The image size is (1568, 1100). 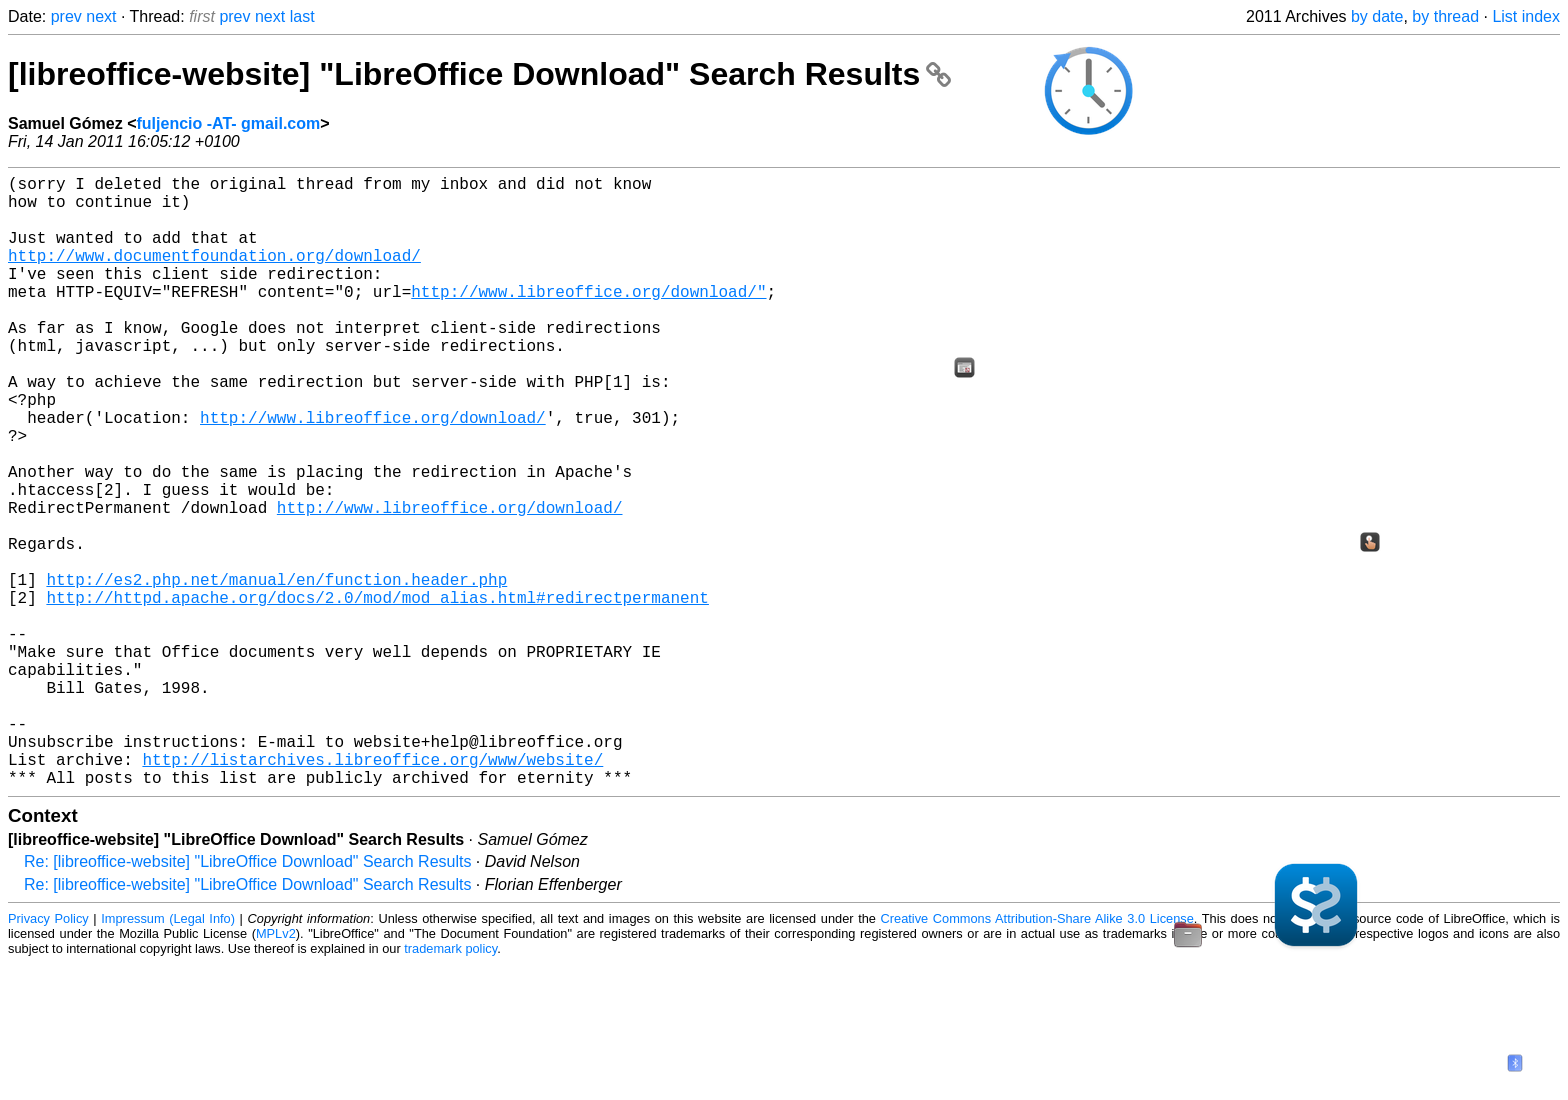 I want to click on open fava, a web interface for beancount accounting, so click(x=1316, y=905).